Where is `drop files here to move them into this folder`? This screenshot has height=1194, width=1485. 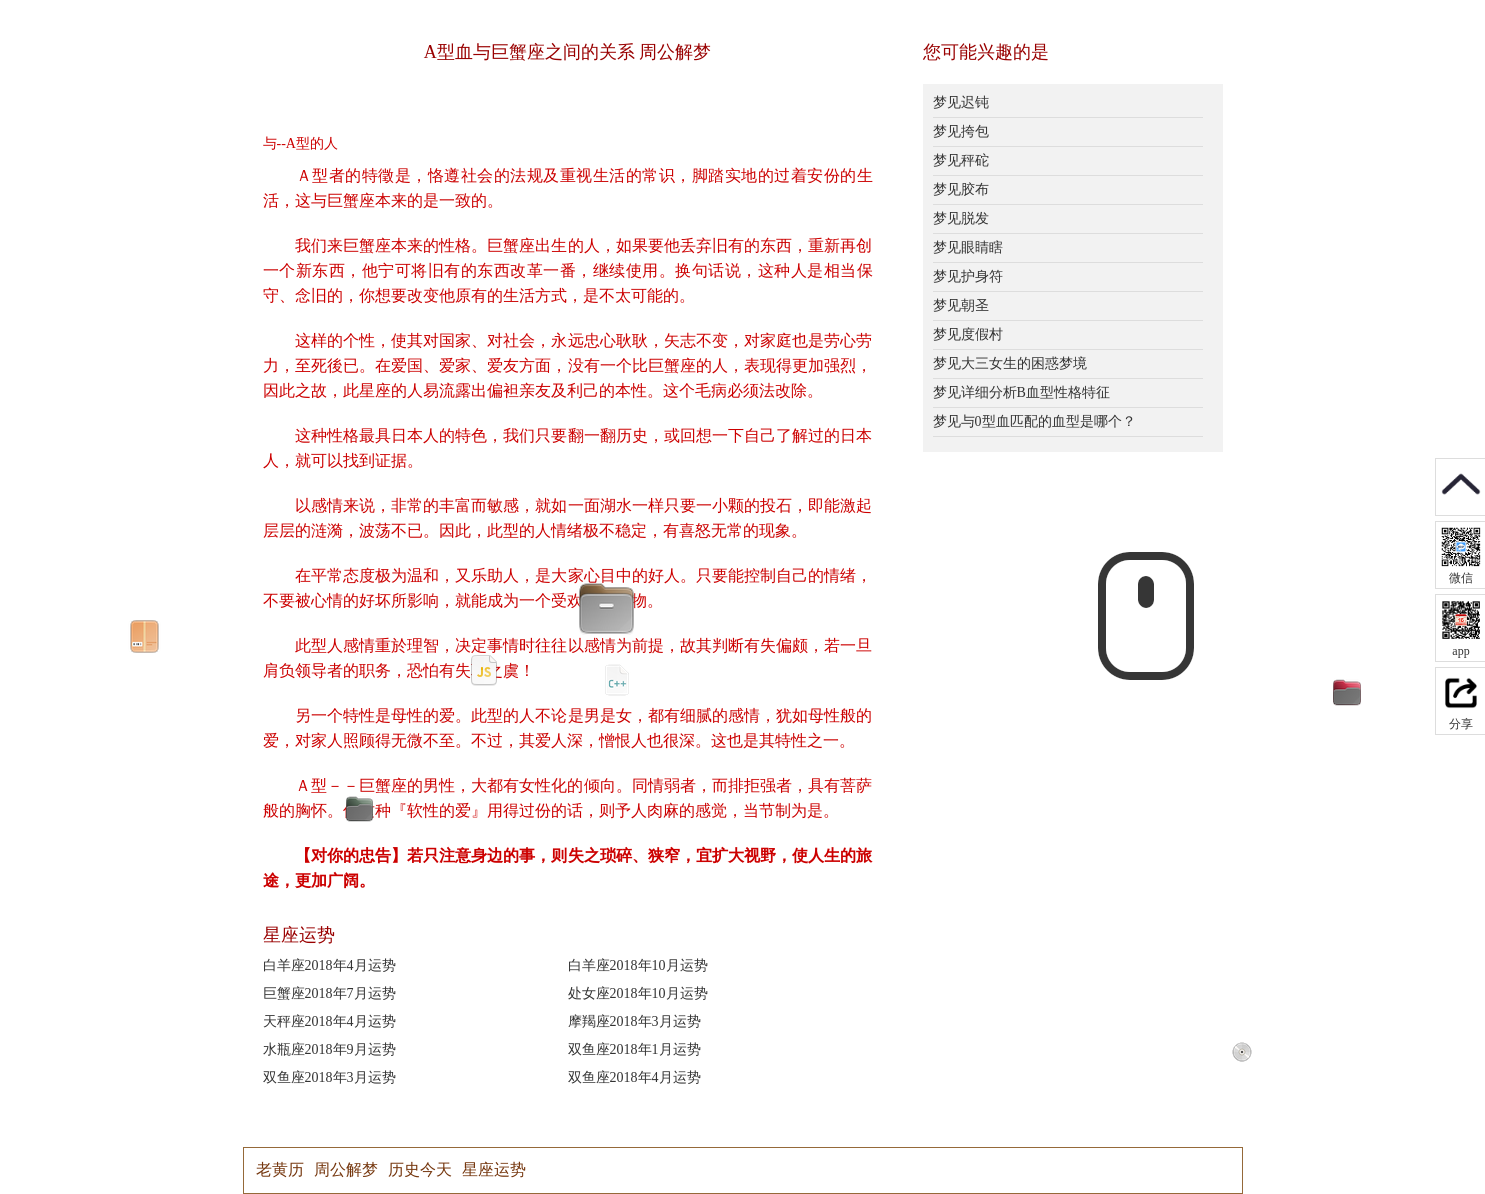 drop files here to move them into this folder is located at coordinates (1347, 692).